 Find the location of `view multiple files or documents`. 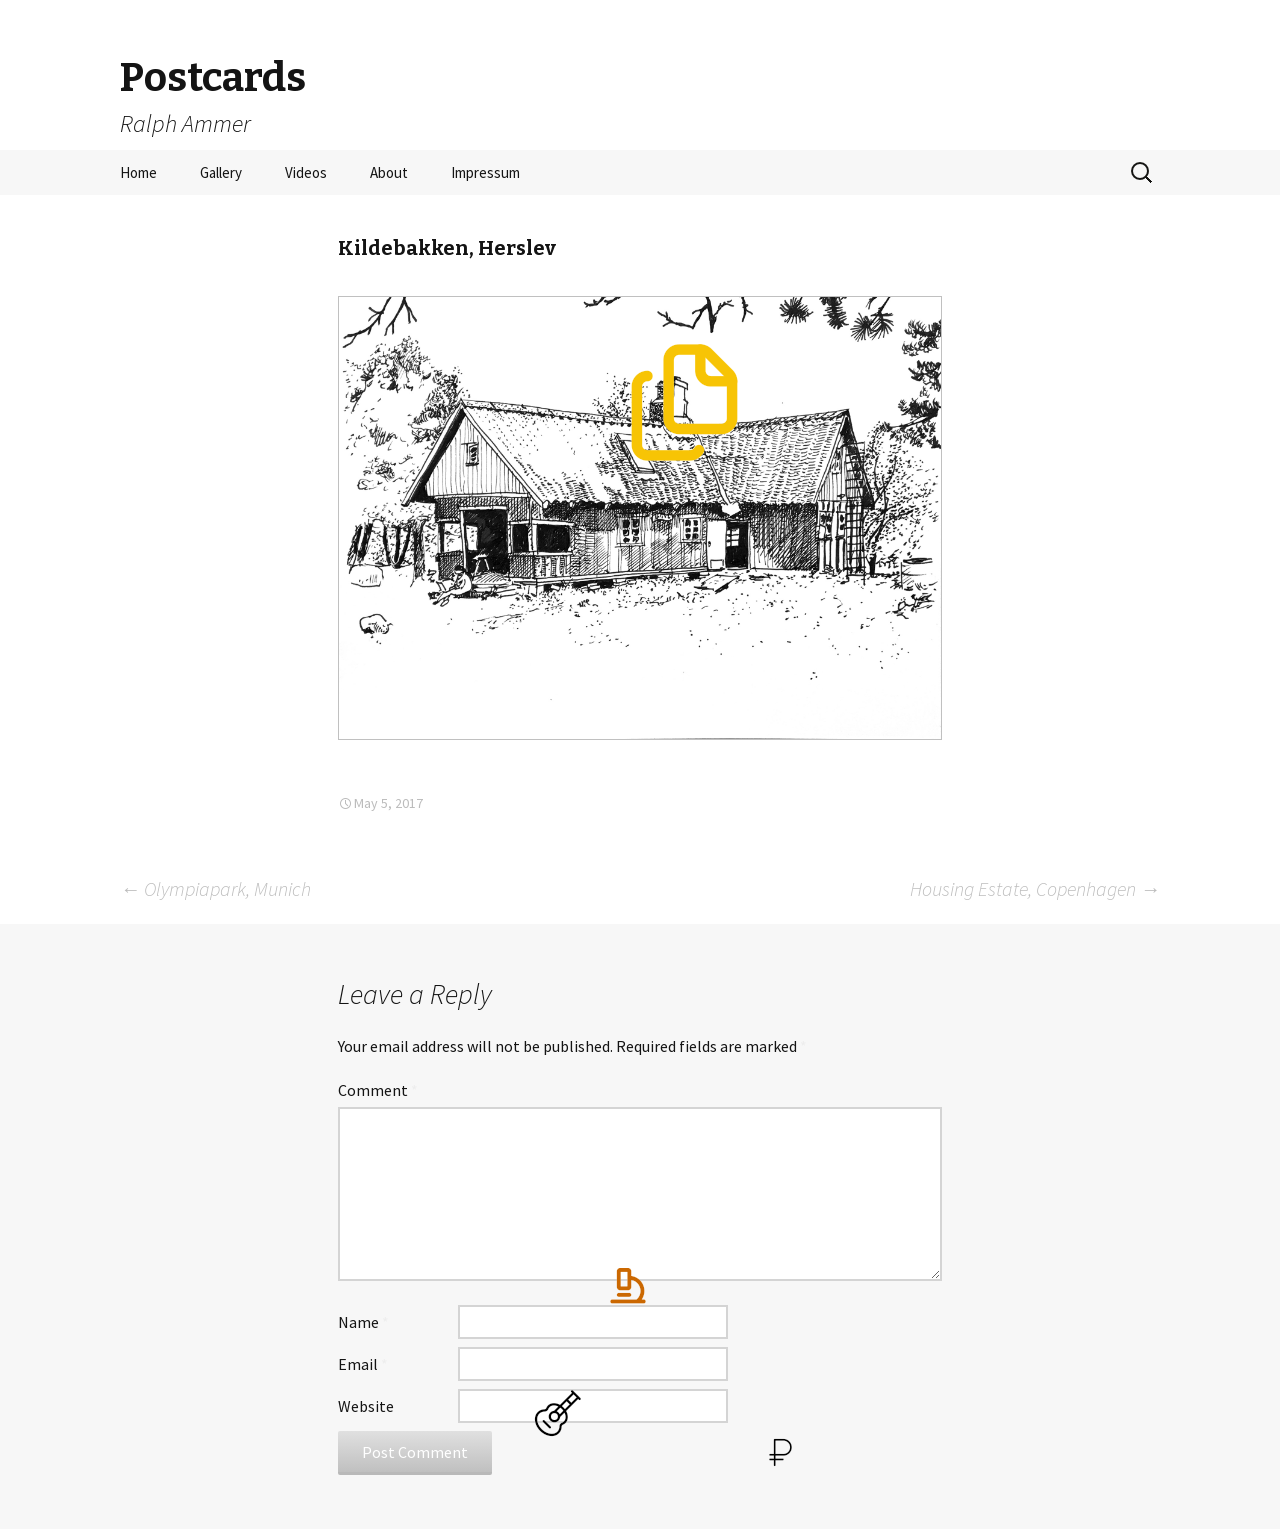

view multiple files or documents is located at coordinates (684, 402).